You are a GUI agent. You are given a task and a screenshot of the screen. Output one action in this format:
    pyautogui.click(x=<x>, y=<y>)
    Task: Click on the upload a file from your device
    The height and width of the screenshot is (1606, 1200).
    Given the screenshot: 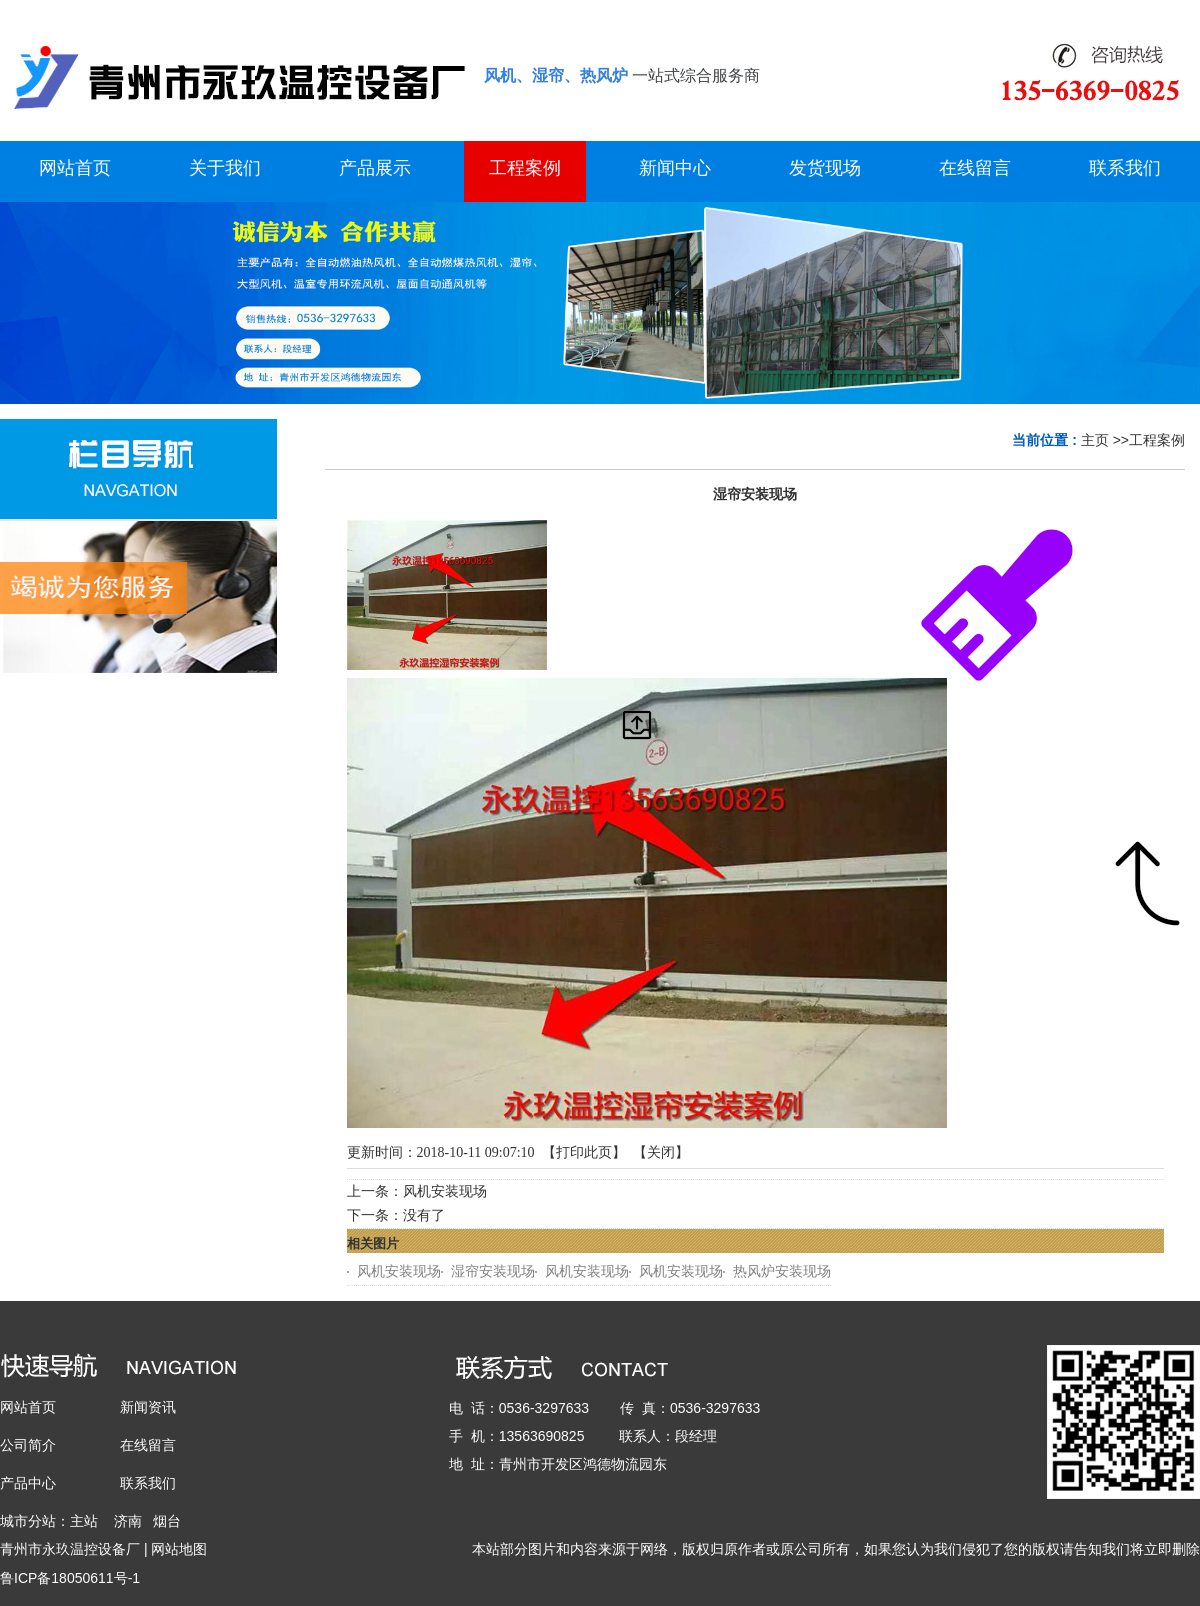 What is the action you would take?
    pyautogui.click(x=637, y=725)
    